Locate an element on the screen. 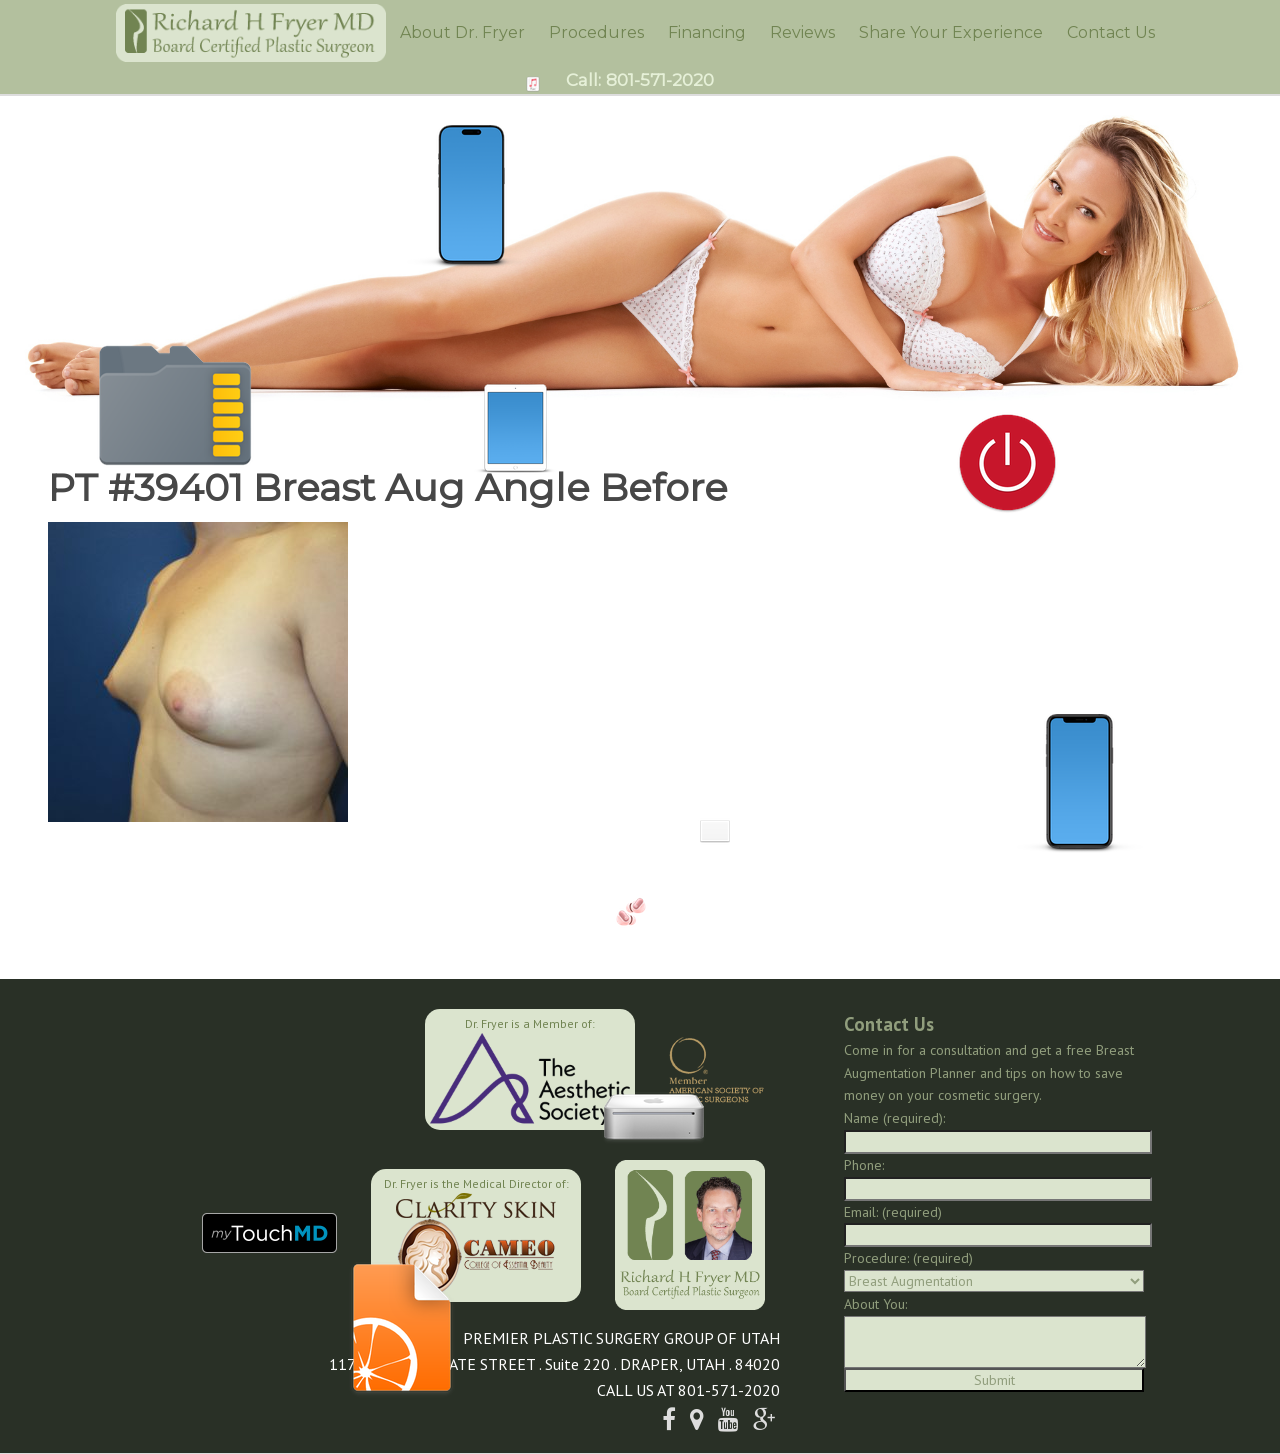 Image resolution: width=1280 pixels, height=1454 pixels. manage connected iPad device is located at coordinates (515, 427).